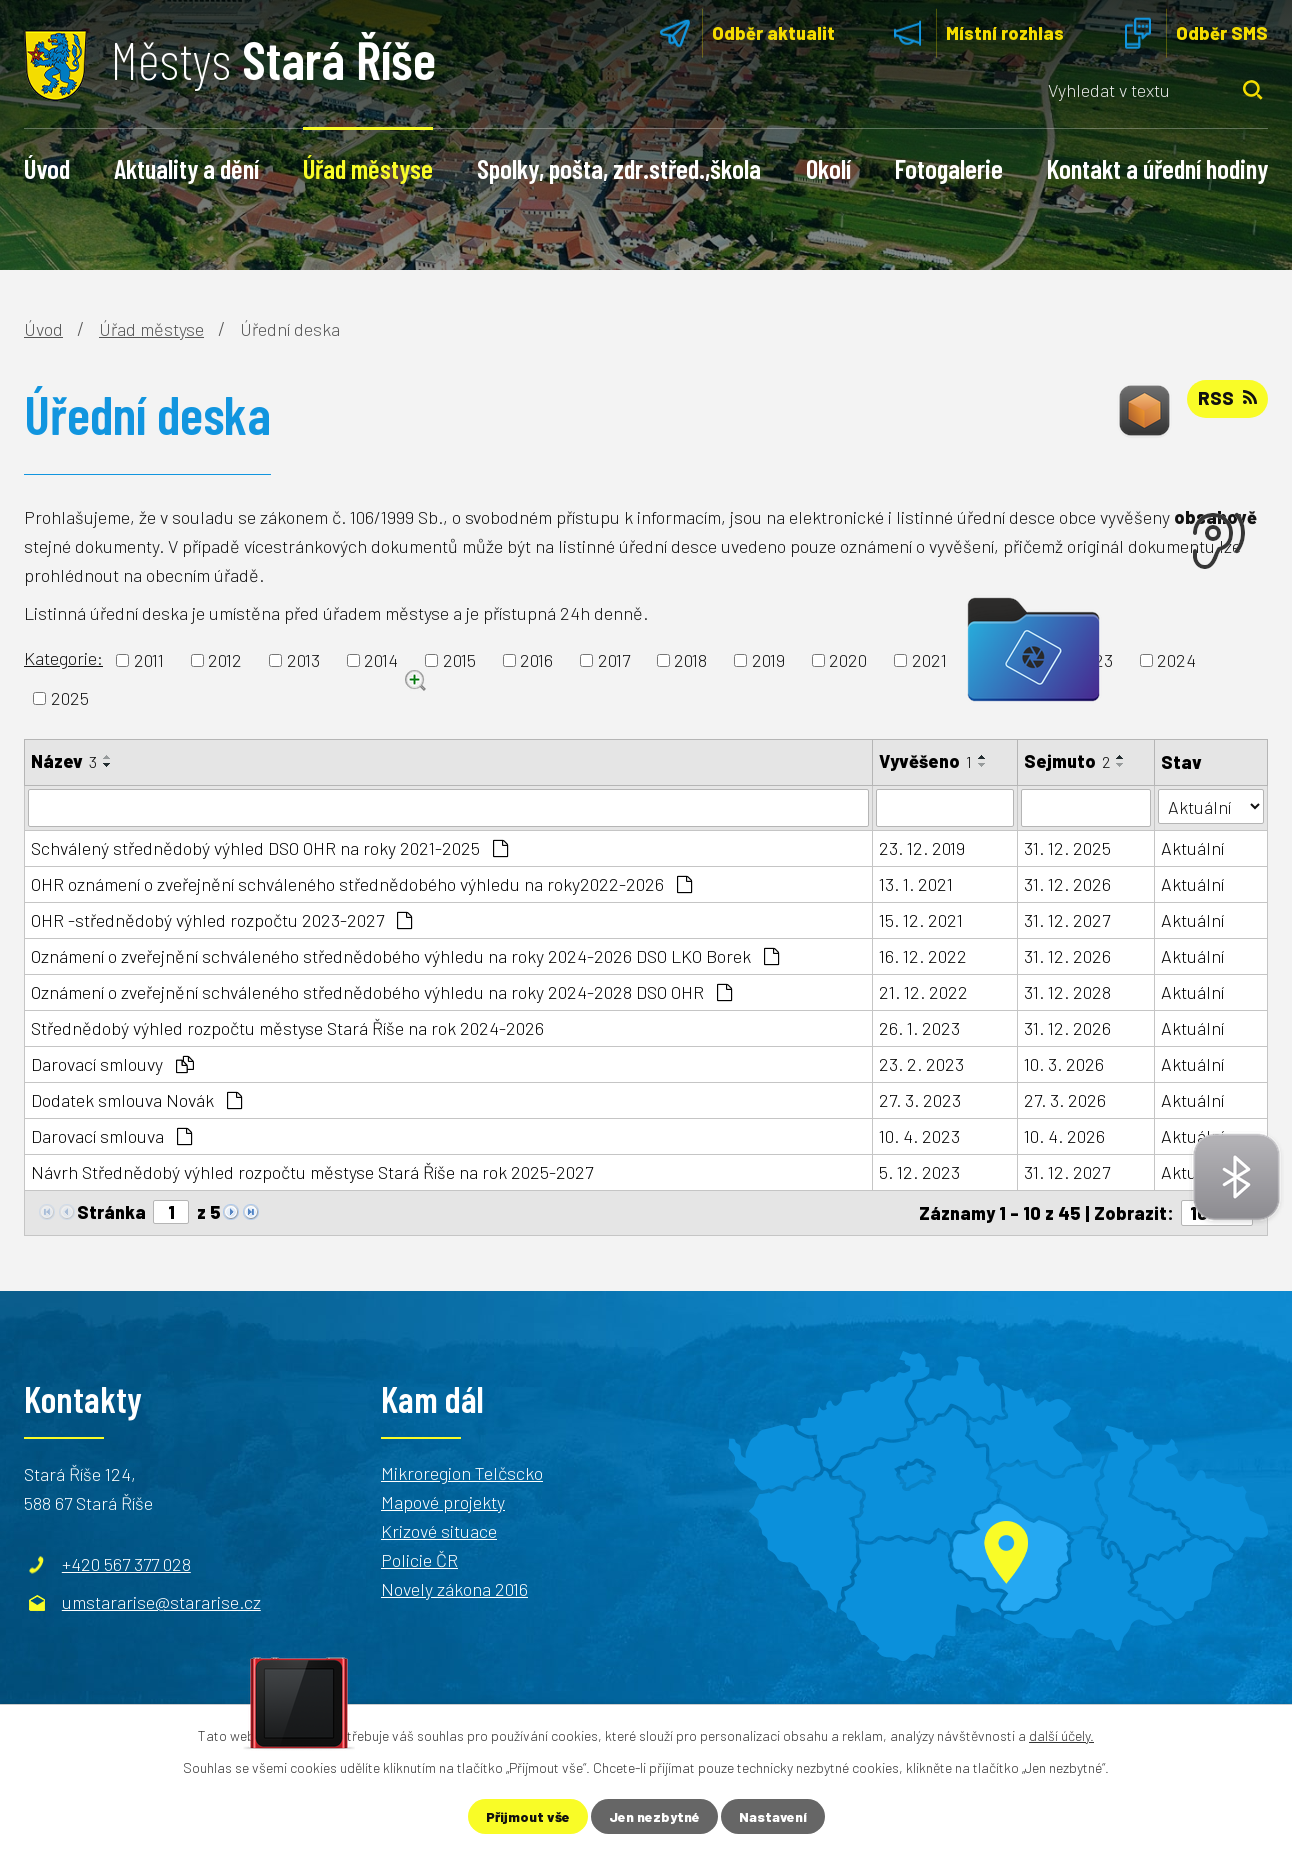 This screenshot has height=1853, width=1292. I want to click on represents a connected iPod nano device, so click(299, 1703).